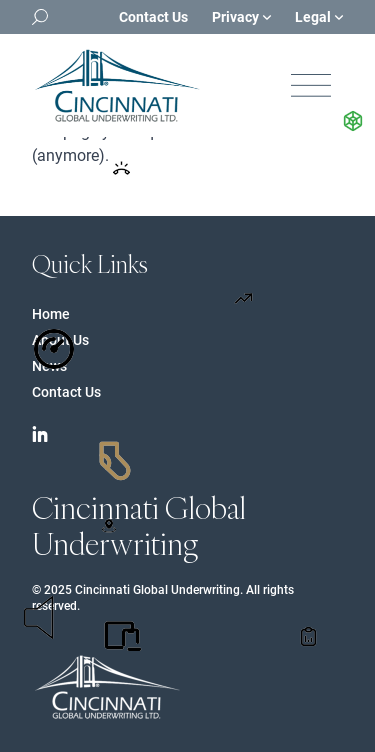 The image size is (375, 752). Describe the element at coordinates (54, 349) in the screenshot. I see `view performance metrics or speed` at that location.